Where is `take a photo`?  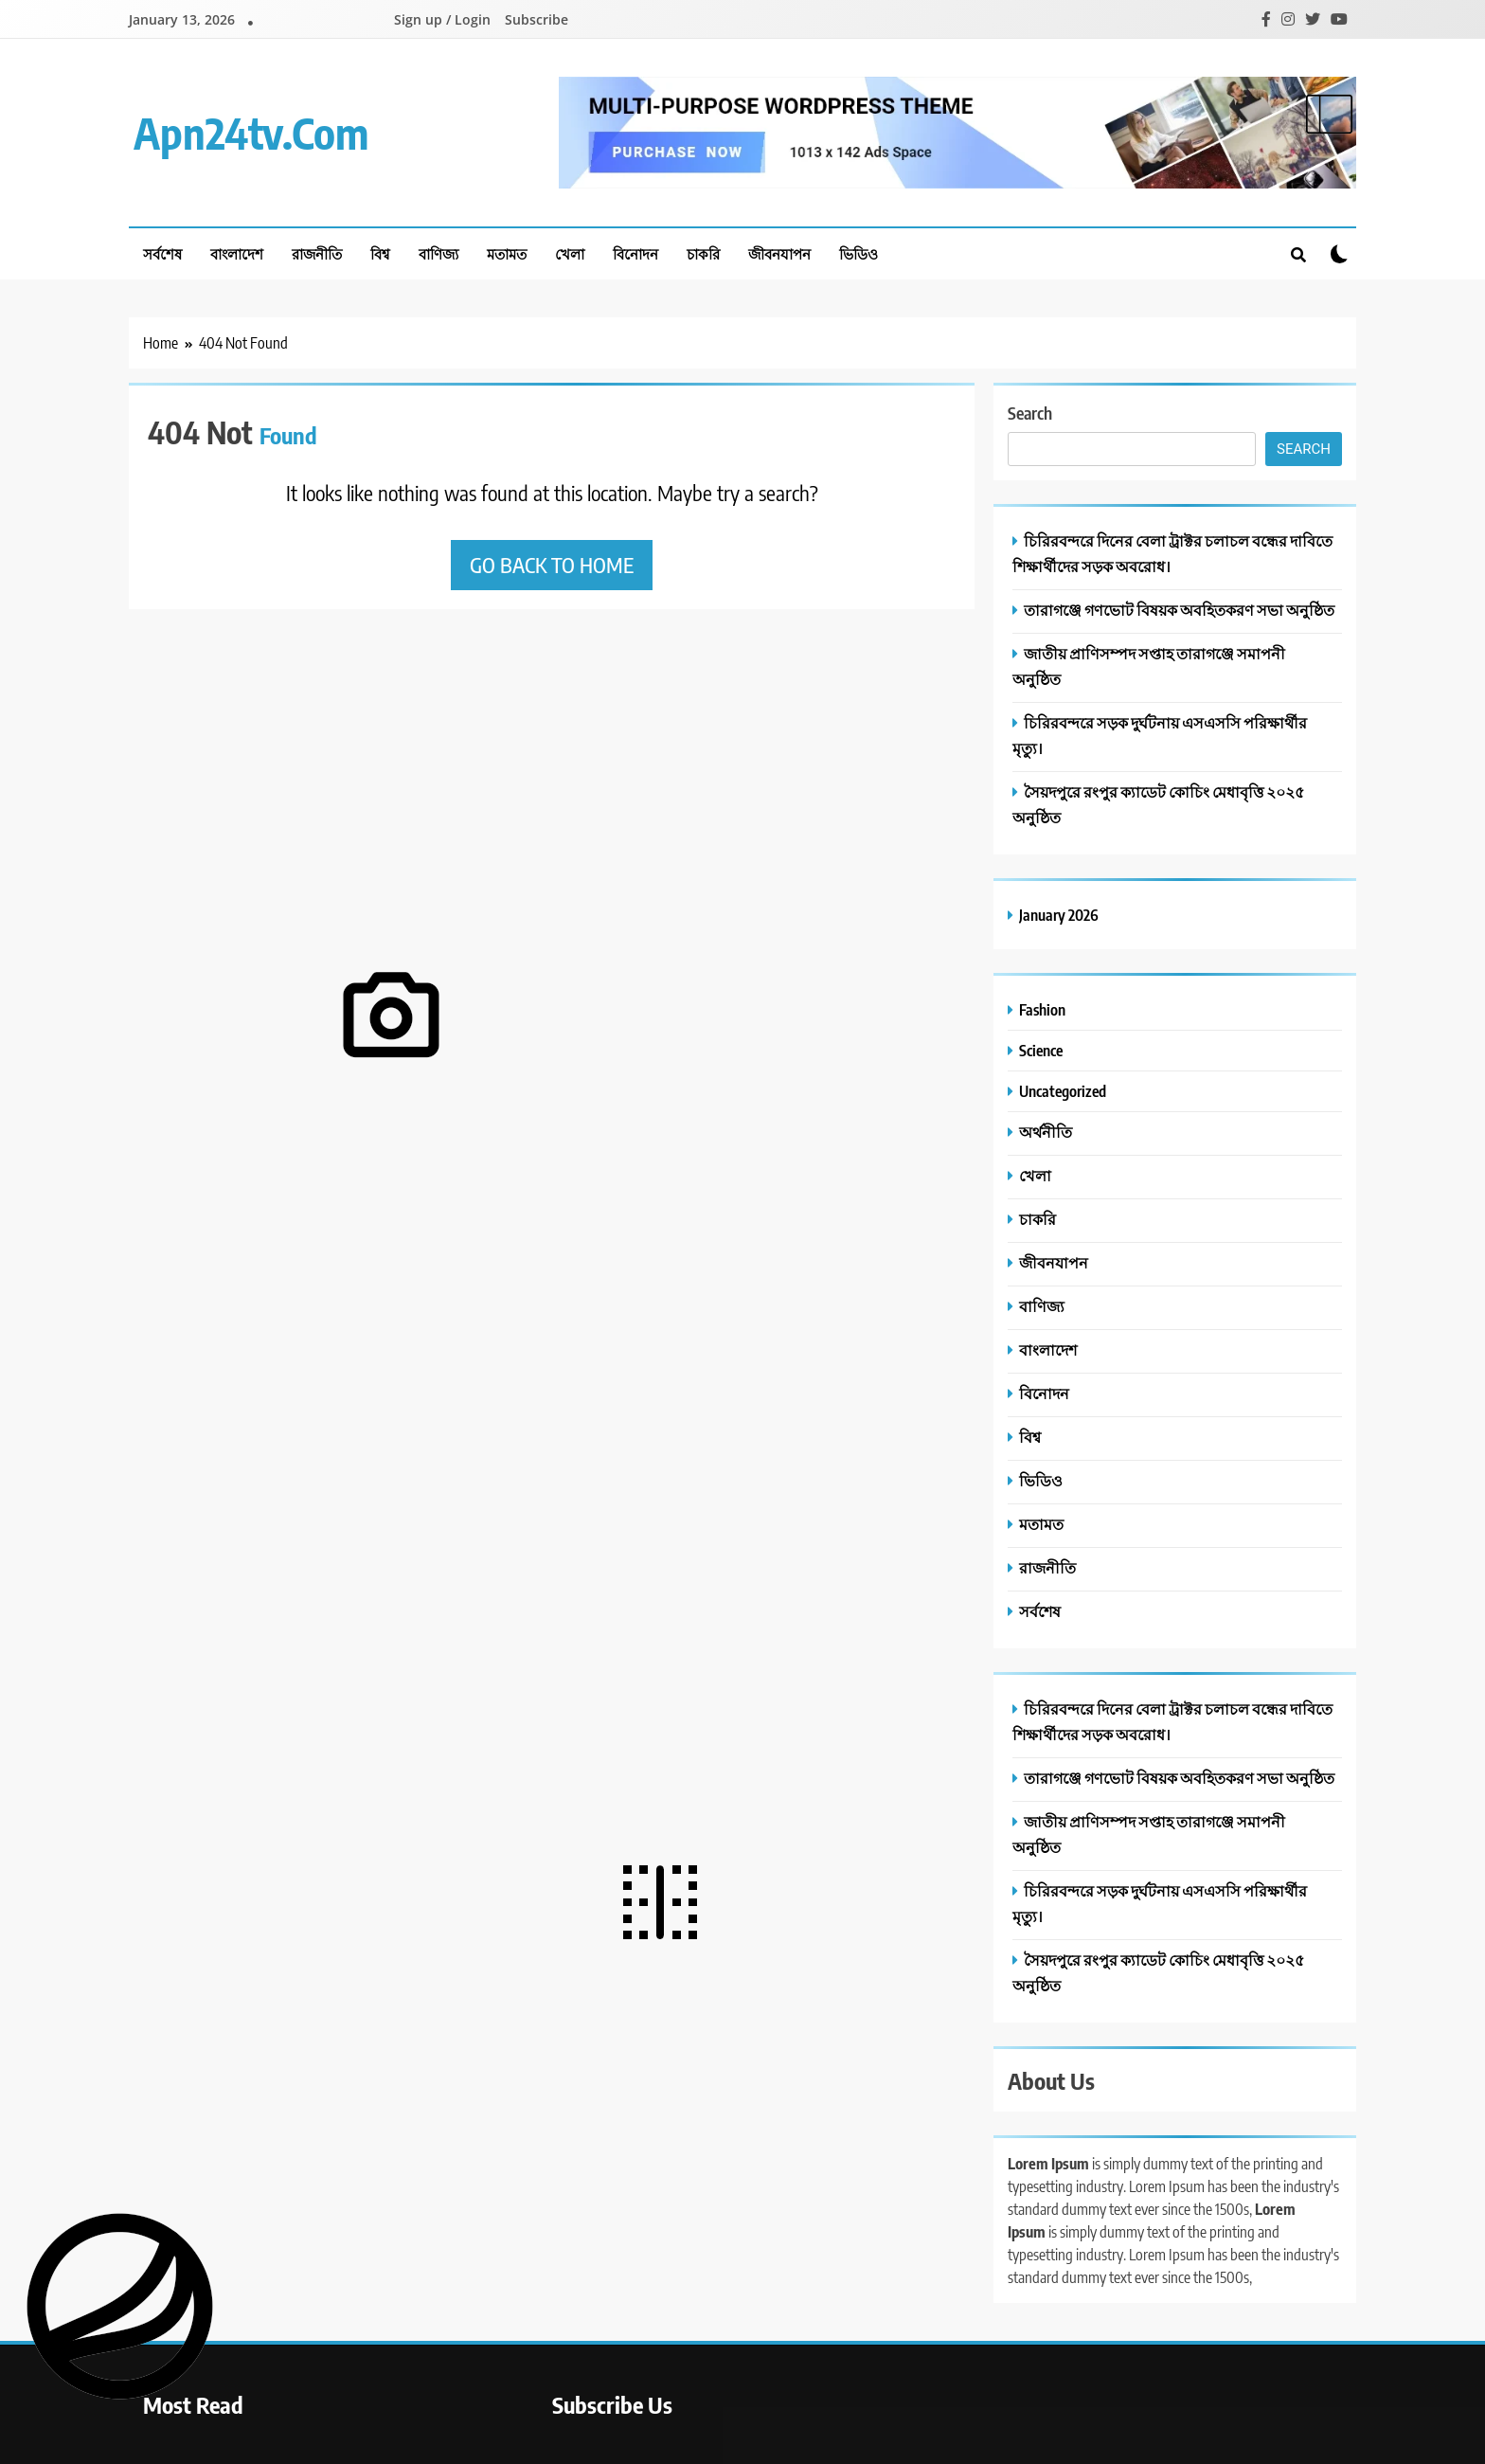 take a photo is located at coordinates (391, 1016).